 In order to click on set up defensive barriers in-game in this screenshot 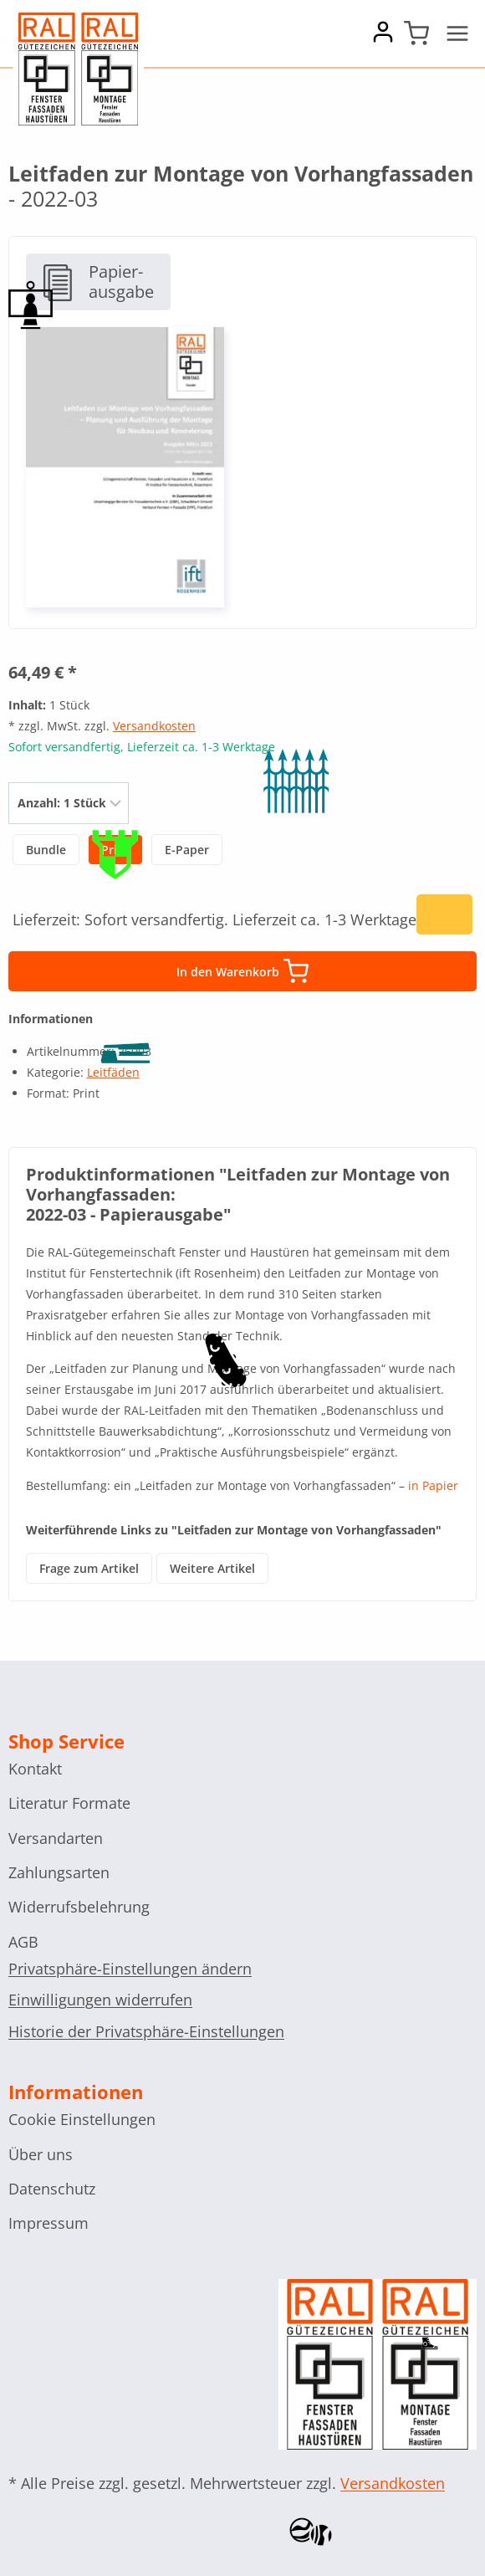, I will do `click(296, 781)`.